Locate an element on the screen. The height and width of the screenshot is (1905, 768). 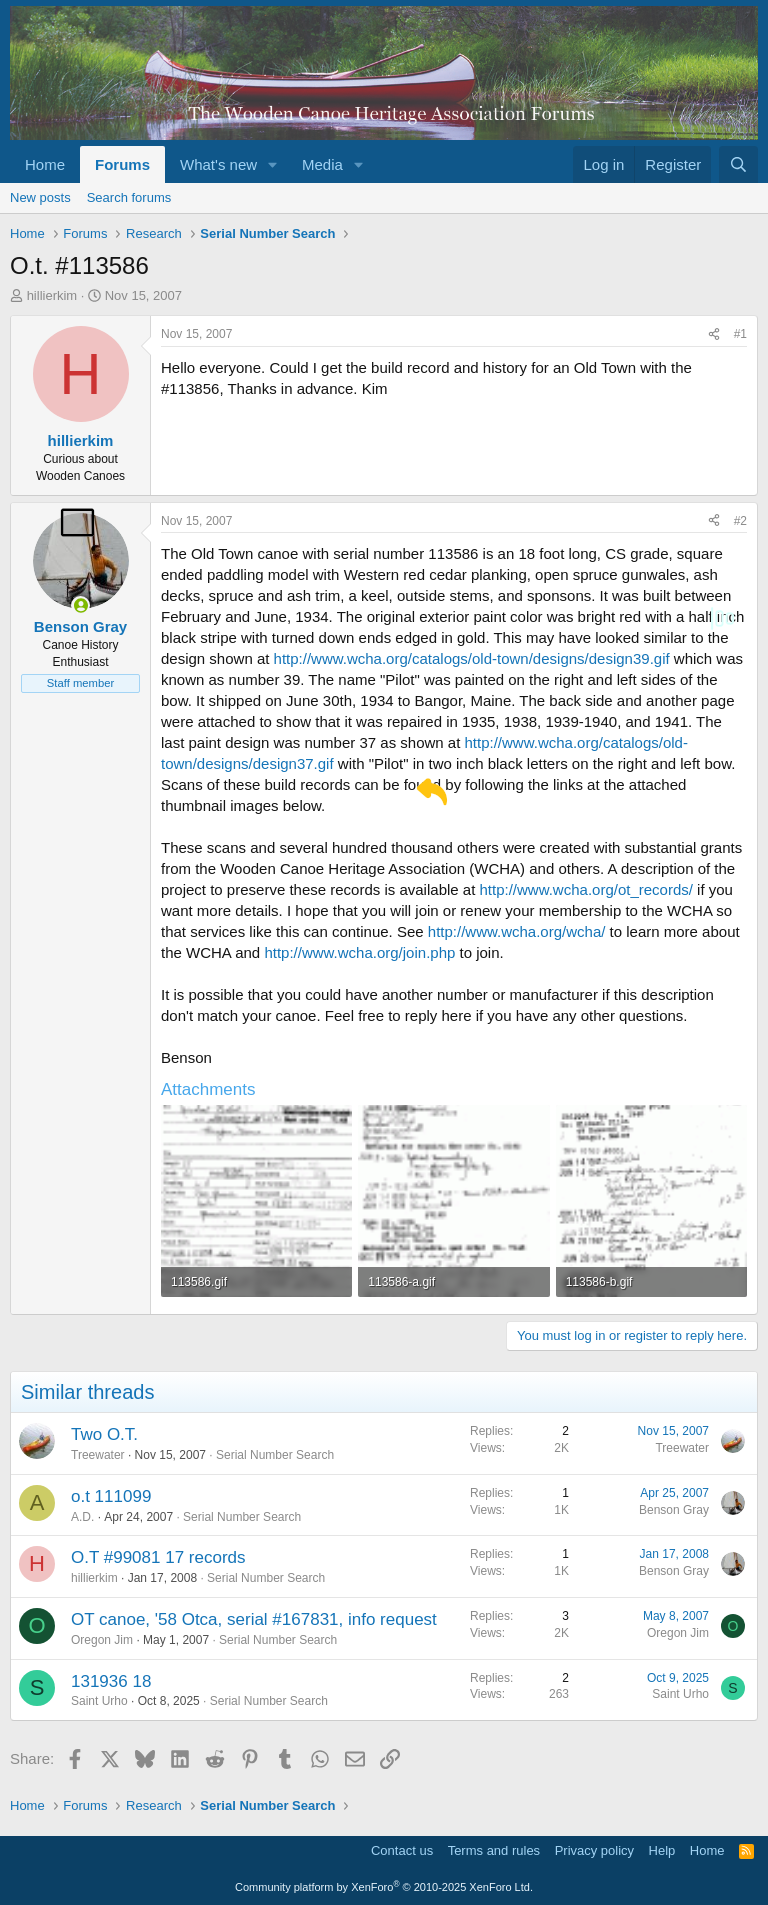
undo the last action is located at coordinates (432, 791).